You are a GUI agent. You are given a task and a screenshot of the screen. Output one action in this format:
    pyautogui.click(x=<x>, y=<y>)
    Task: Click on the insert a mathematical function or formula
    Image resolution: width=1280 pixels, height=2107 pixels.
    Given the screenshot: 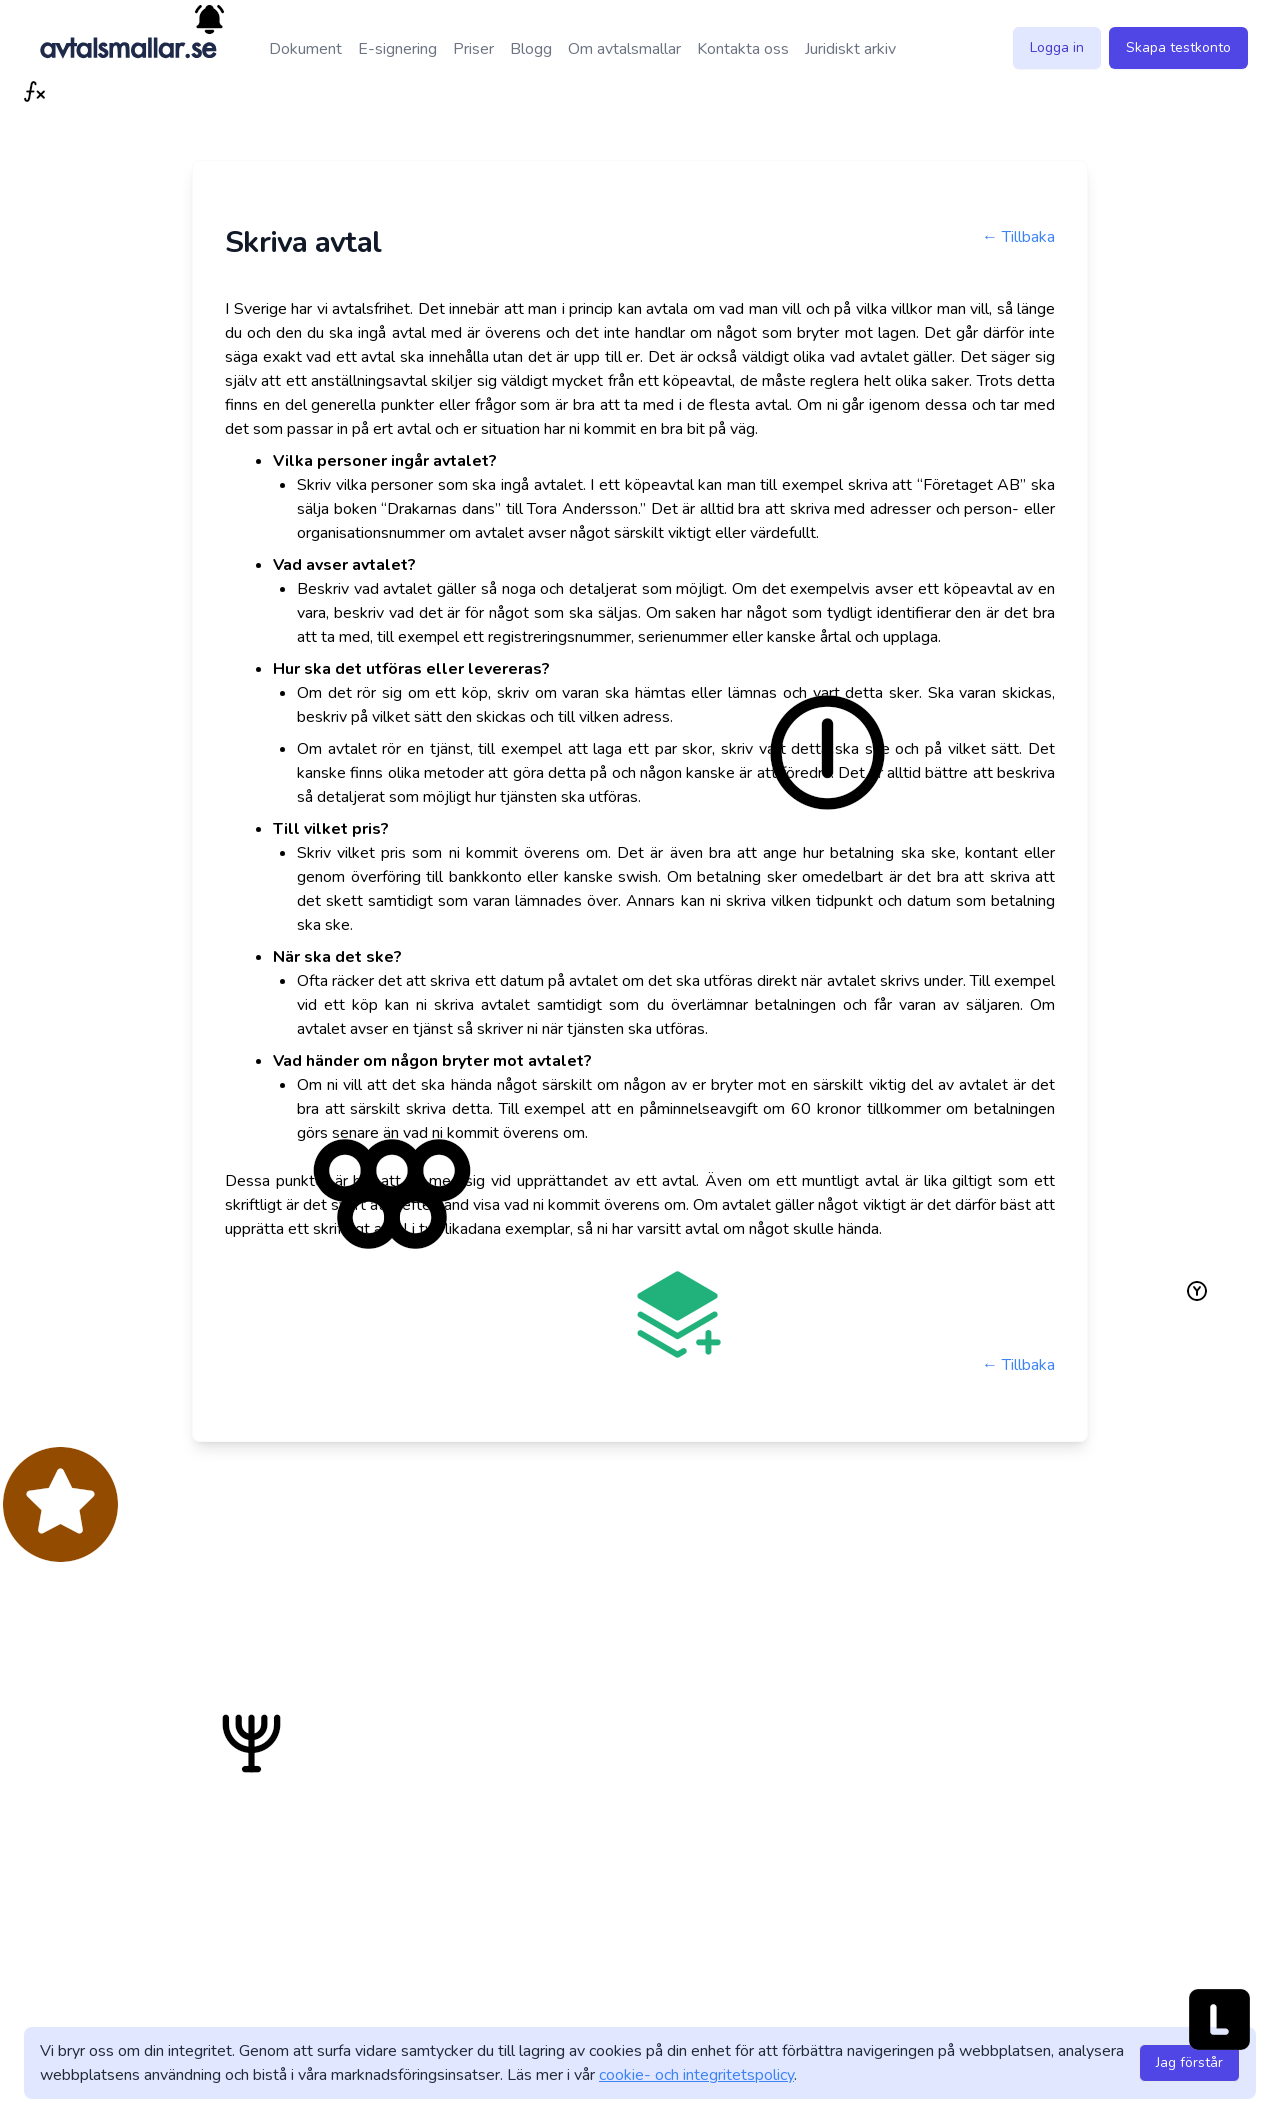 What is the action you would take?
    pyautogui.click(x=34, y=91)
    